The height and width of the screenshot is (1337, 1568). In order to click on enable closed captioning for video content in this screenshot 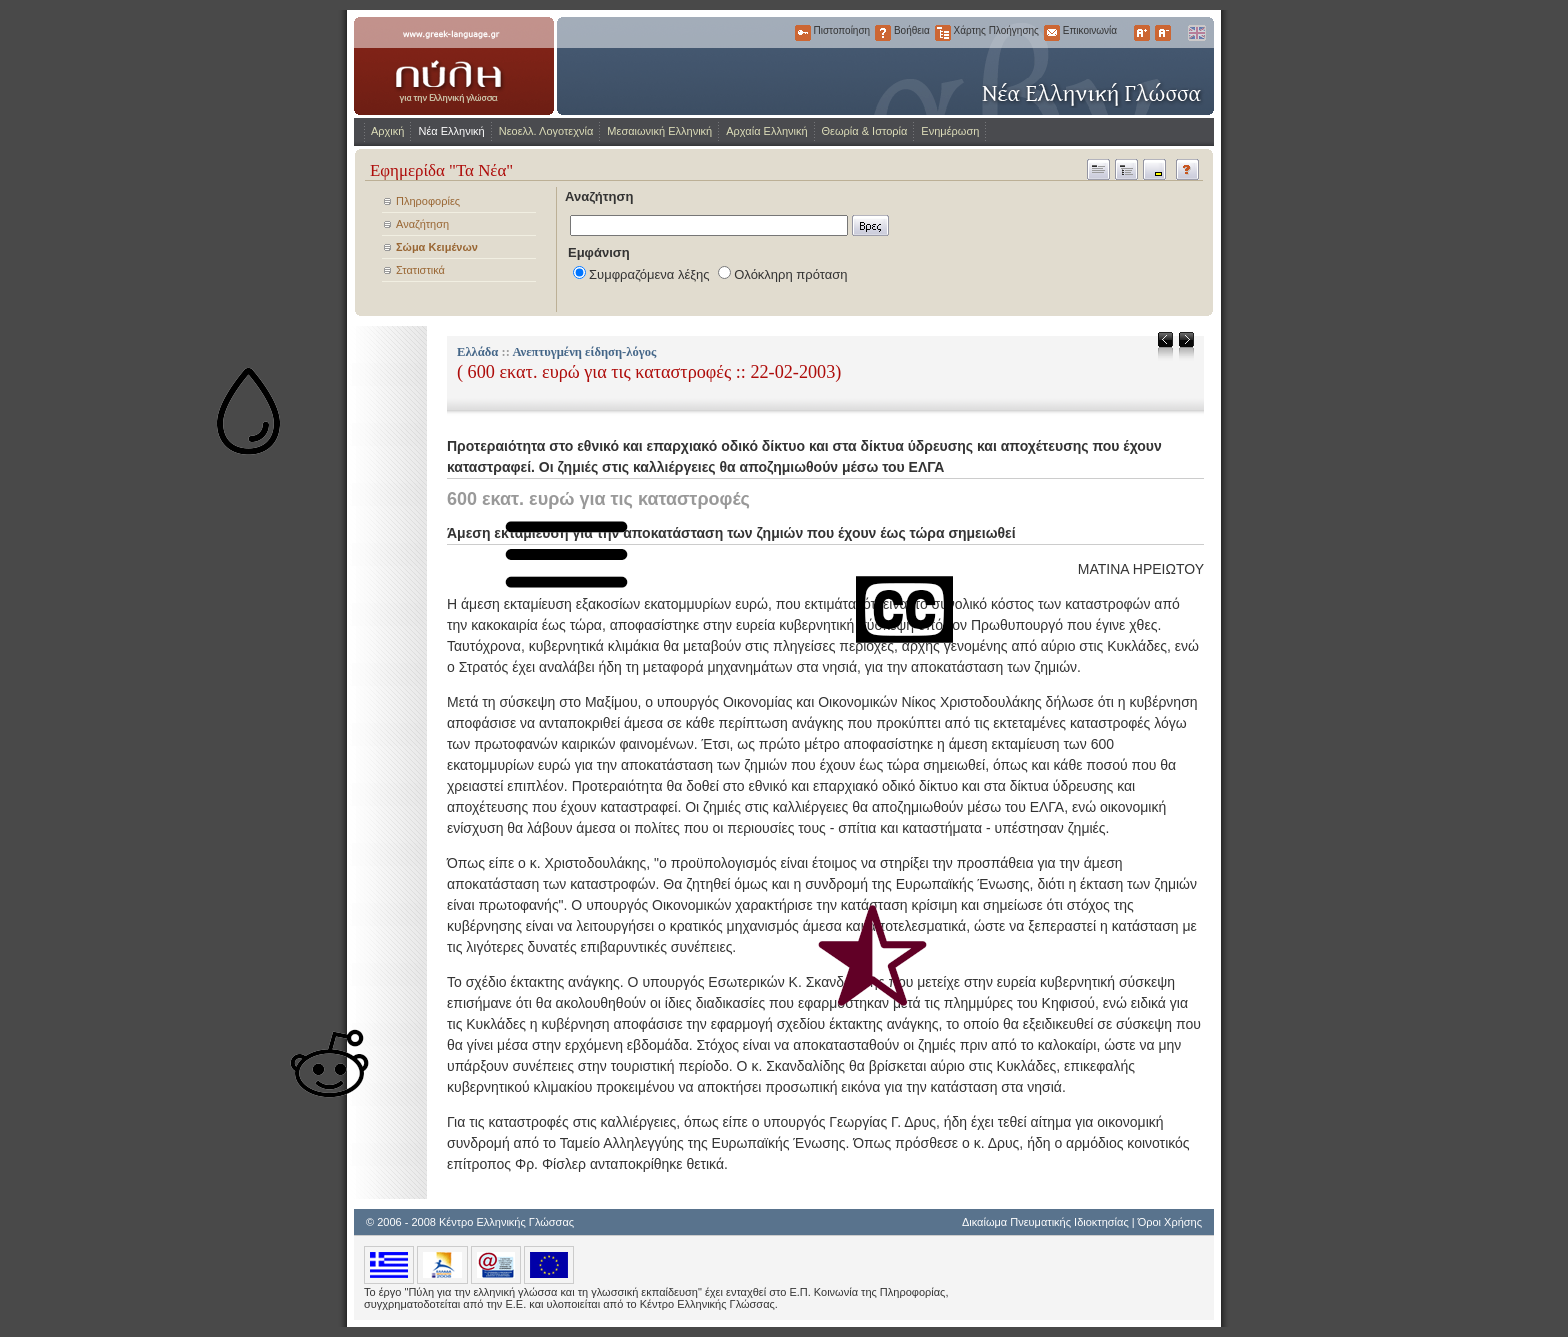, I will do `click(904, 609)`.